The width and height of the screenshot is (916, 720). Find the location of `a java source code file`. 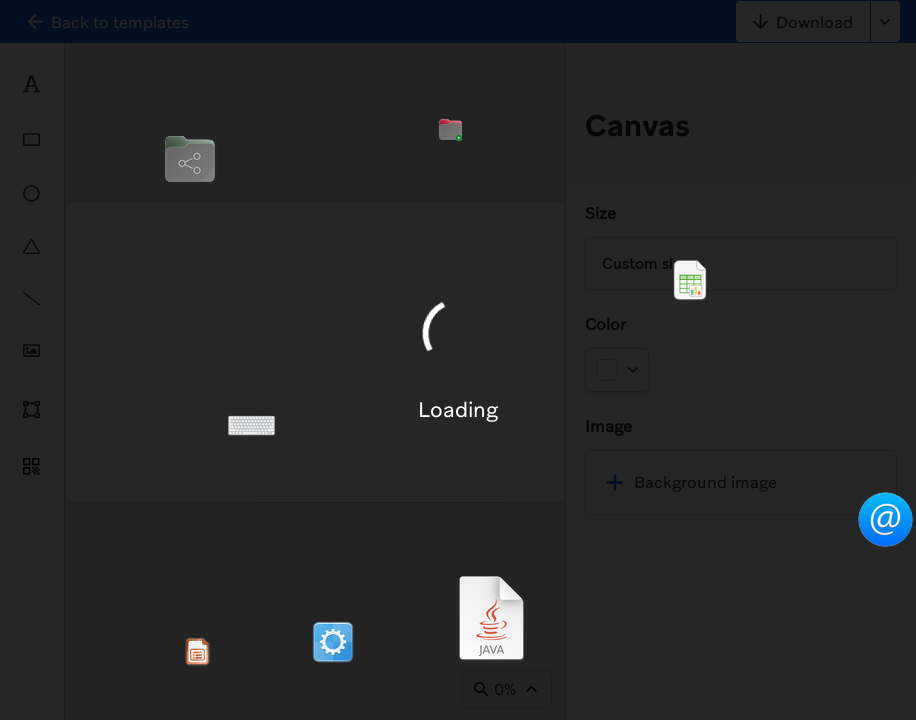

a java source code file is located at coordinates (491, 619).